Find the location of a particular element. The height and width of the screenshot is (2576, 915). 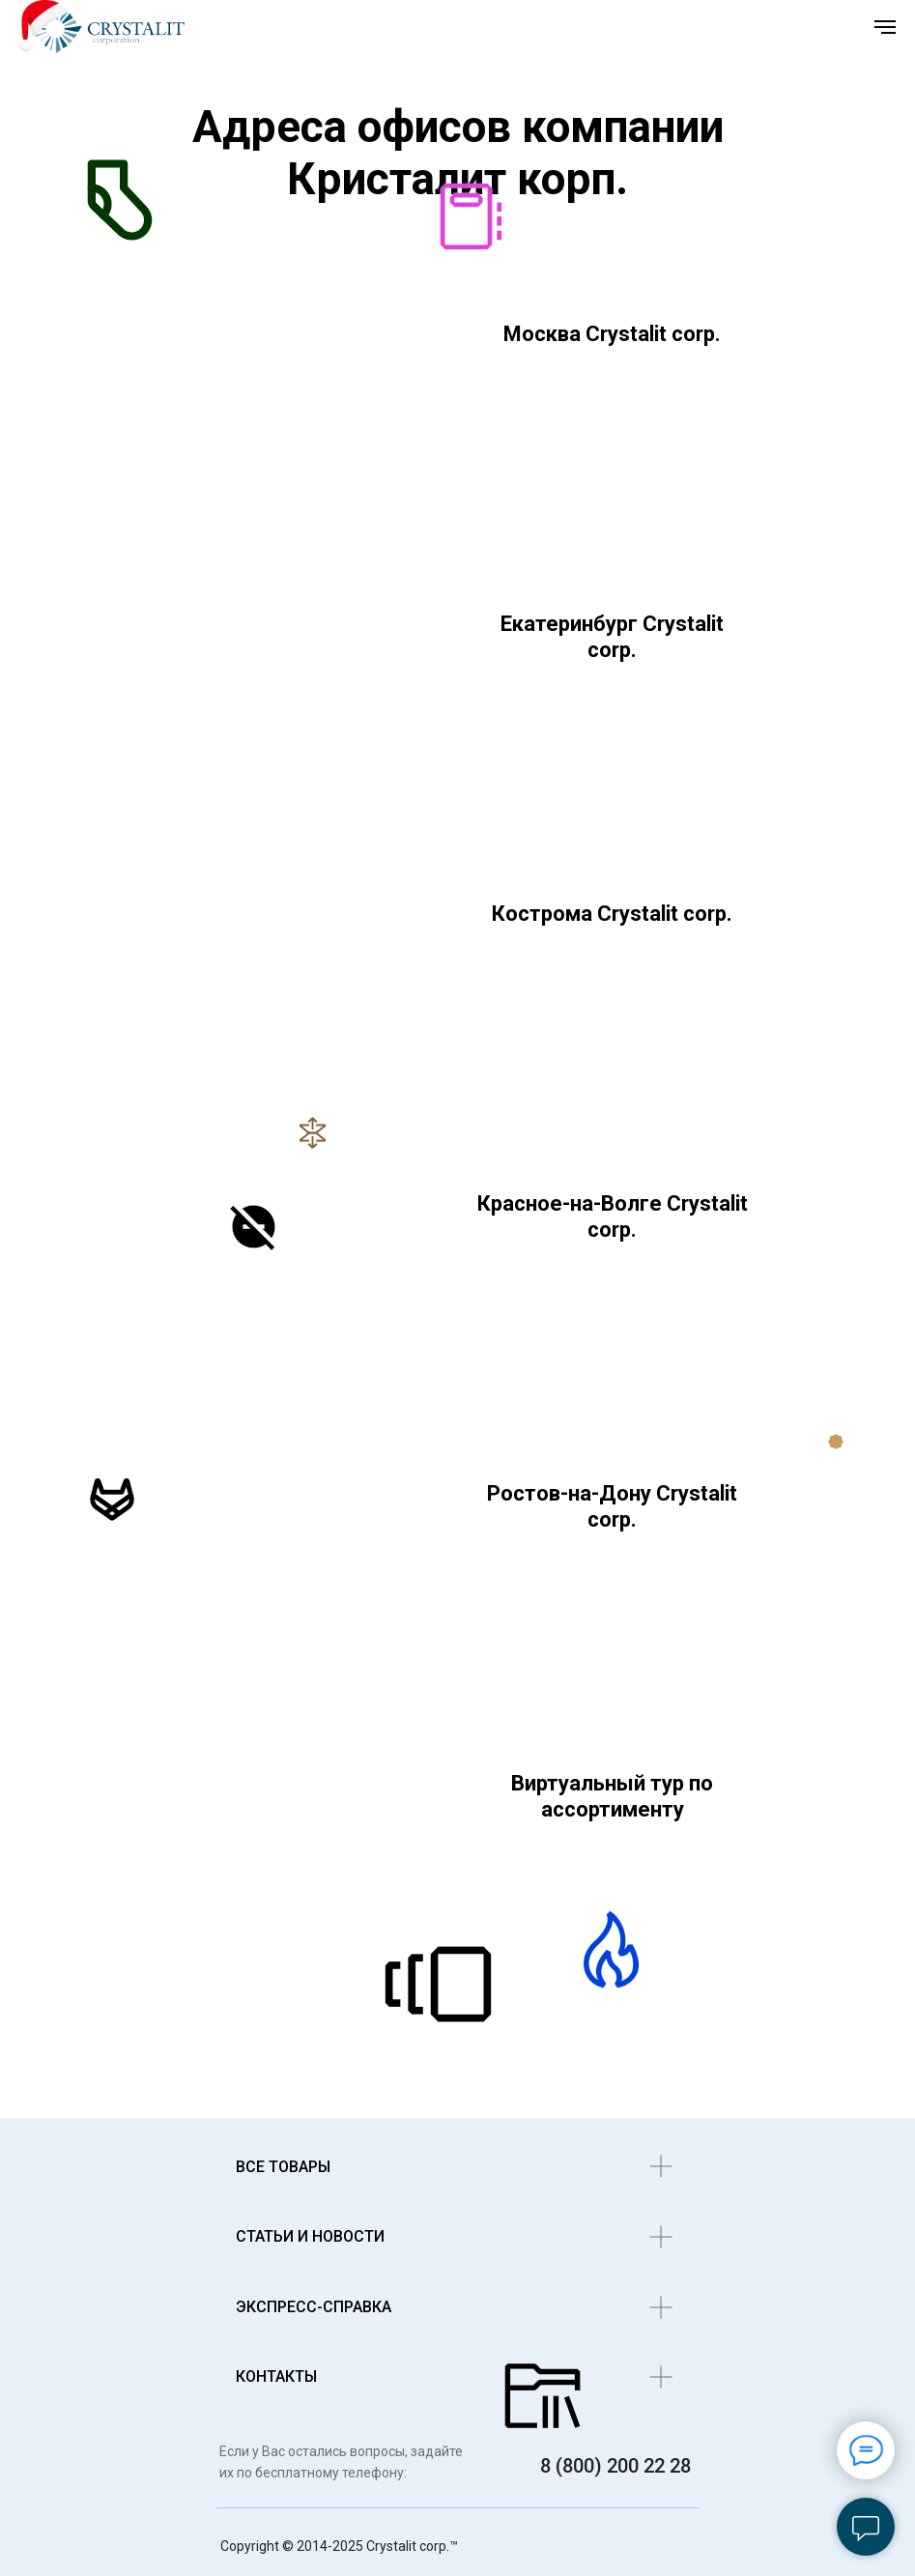

open GitLab repository is located at coordinates (112, 1499).